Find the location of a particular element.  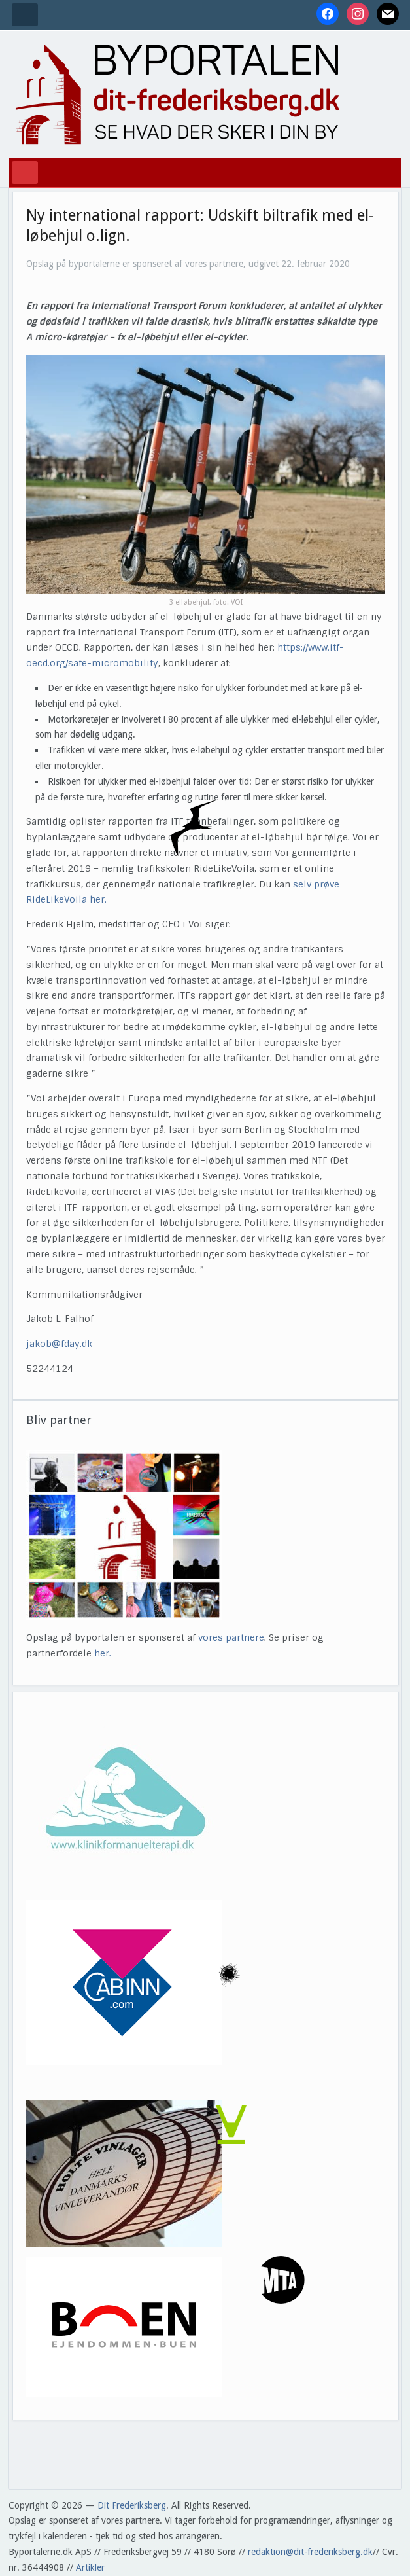

visit viblo platform is located at coordinates (231, 2124).